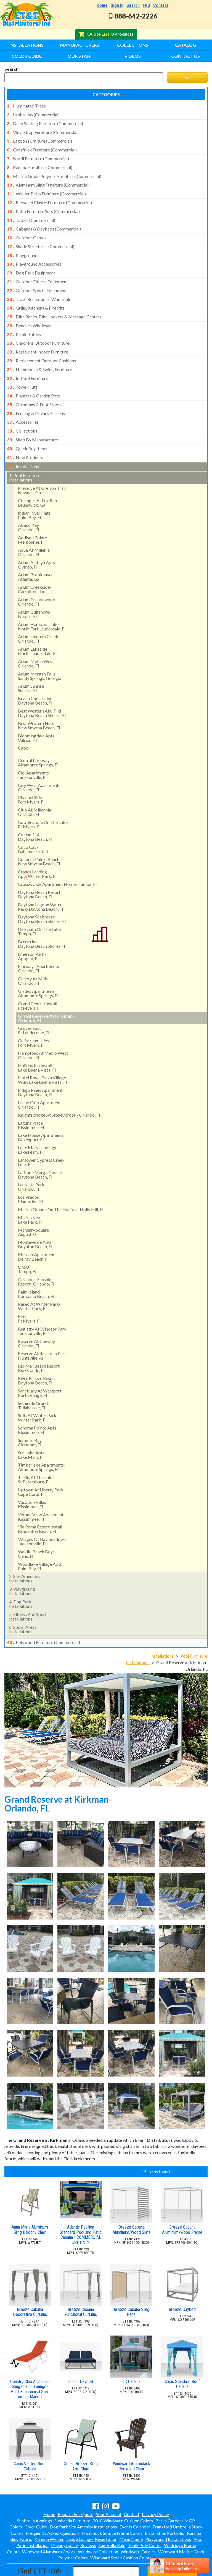  I want to click on close or dismiss a window, so click(26, 877).